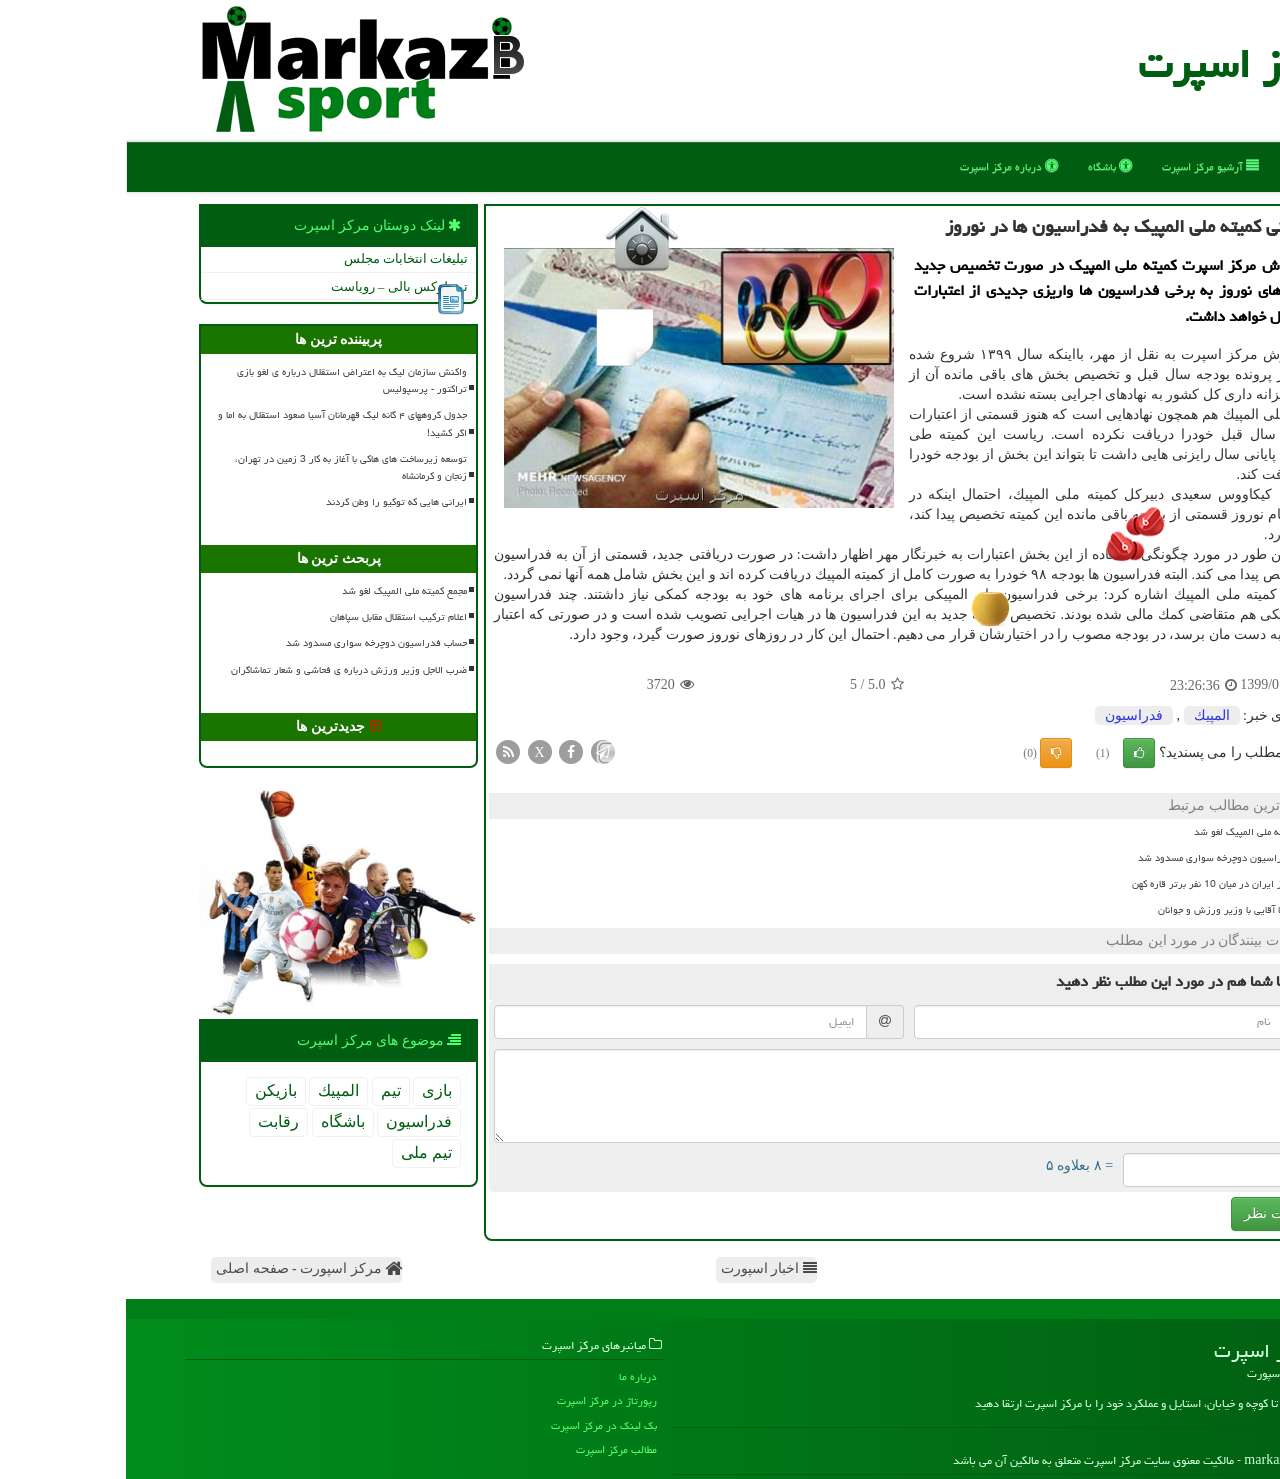 This screenshot has height=1479, width=1280. Describe the element at coordinates (451, 299) in the screenshot. I see `libreoffice writer text template file` at that location.